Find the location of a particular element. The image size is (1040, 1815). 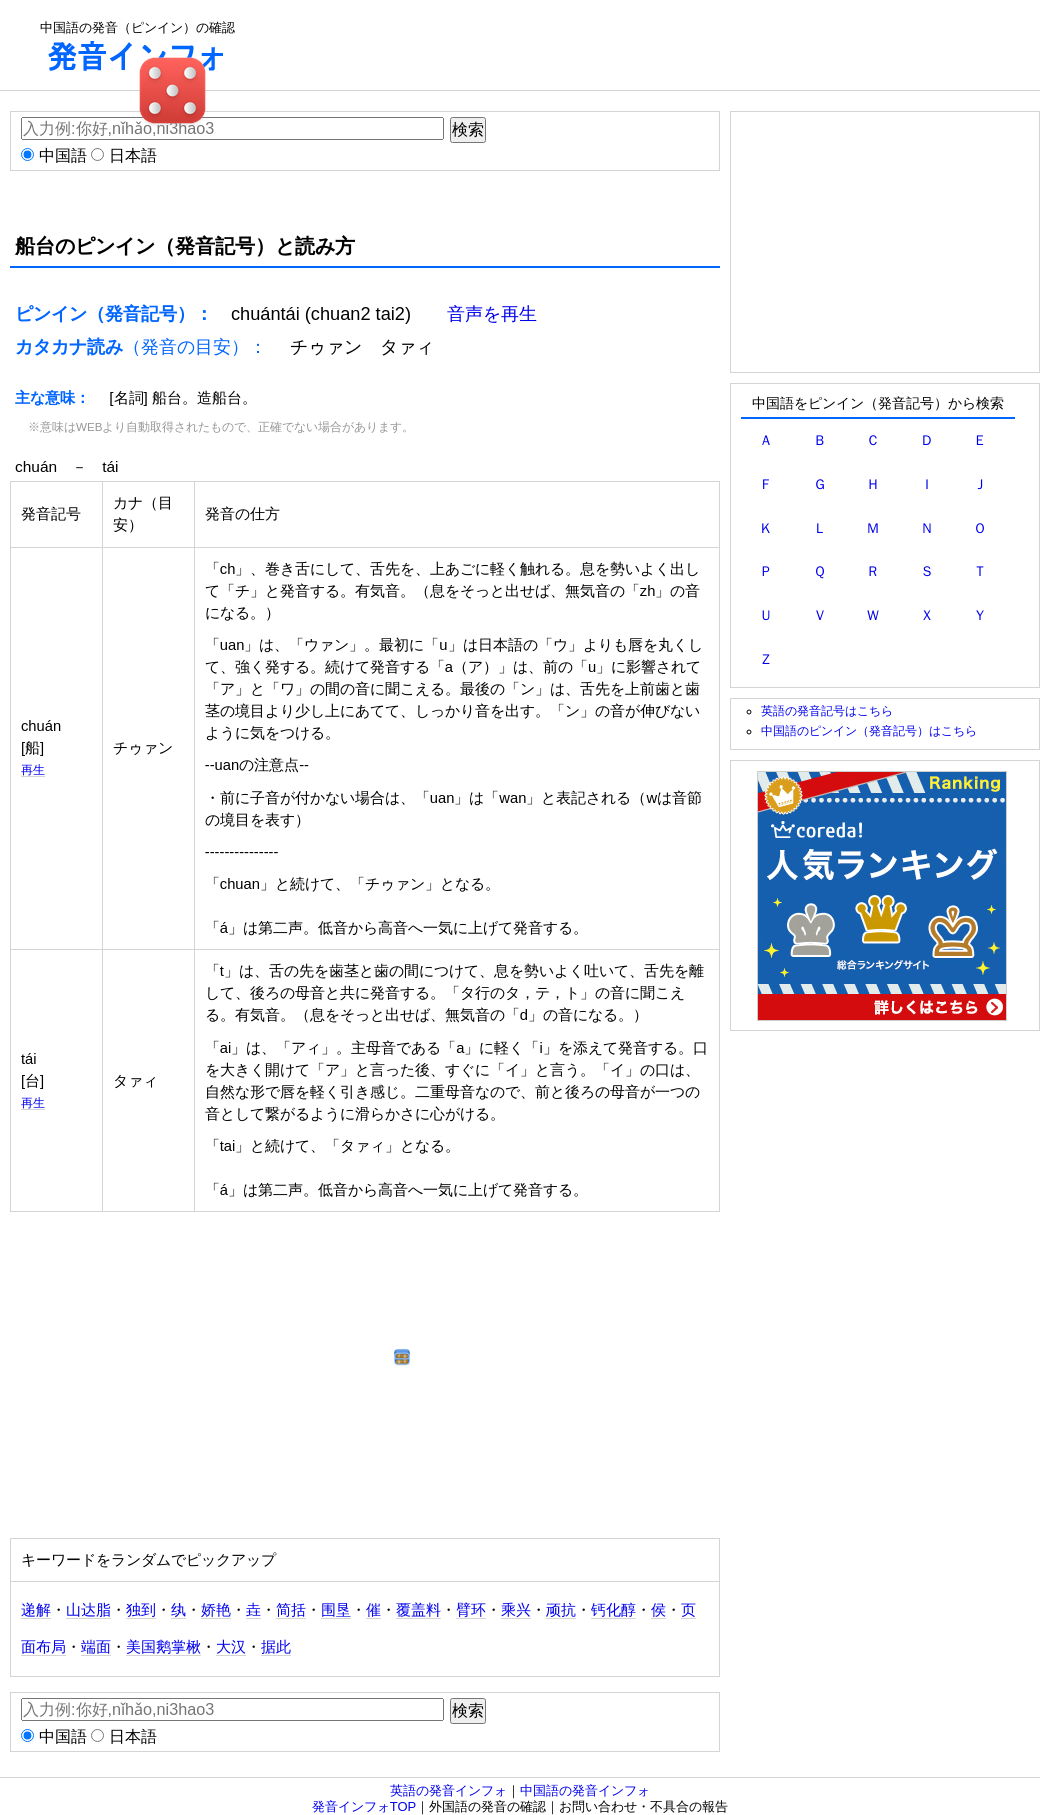

open tali dice game app is located at coordinates (172, 90).